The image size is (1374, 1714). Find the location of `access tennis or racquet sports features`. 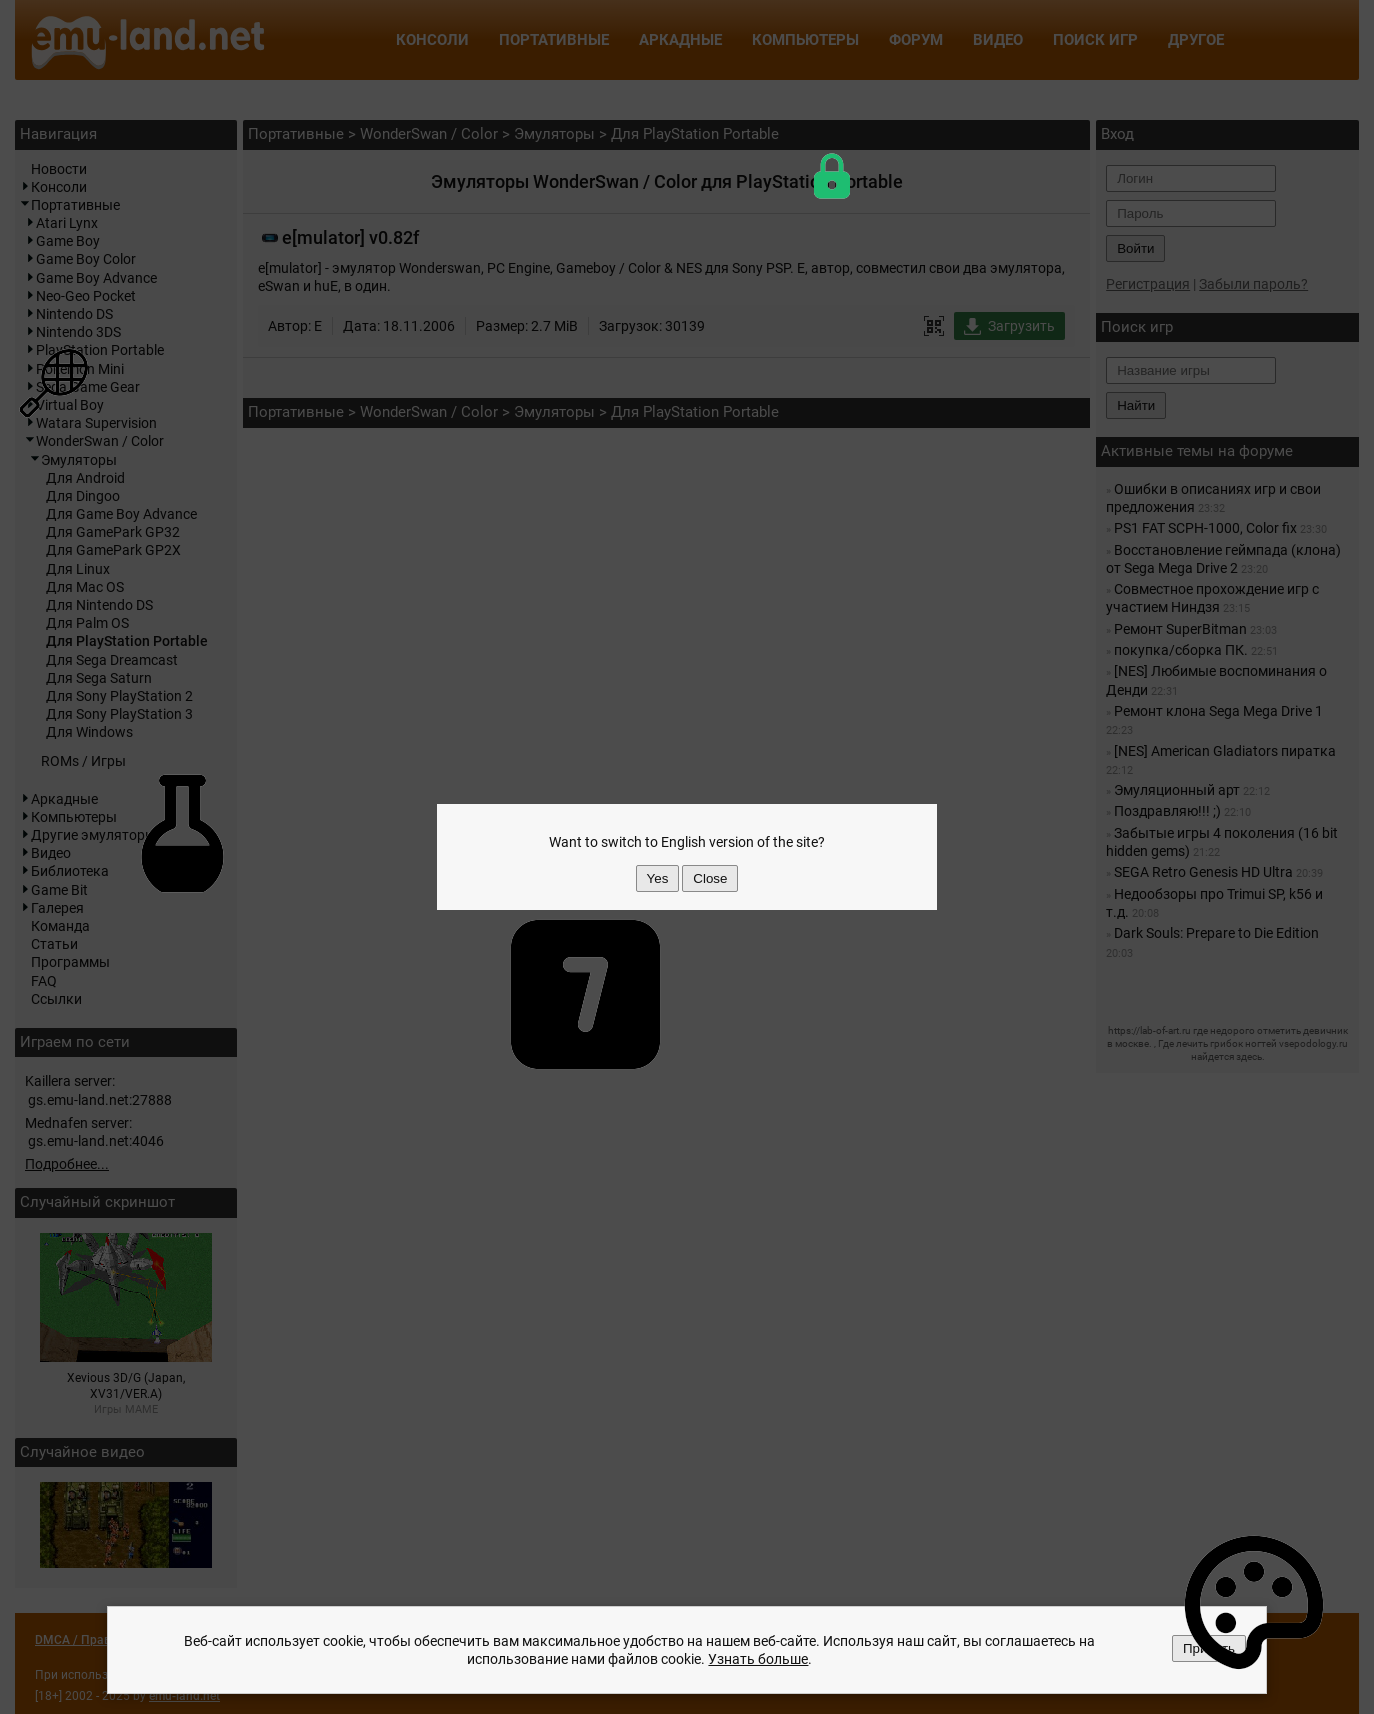

access tennis or racquet sports features is located at coordinates (52, 384).